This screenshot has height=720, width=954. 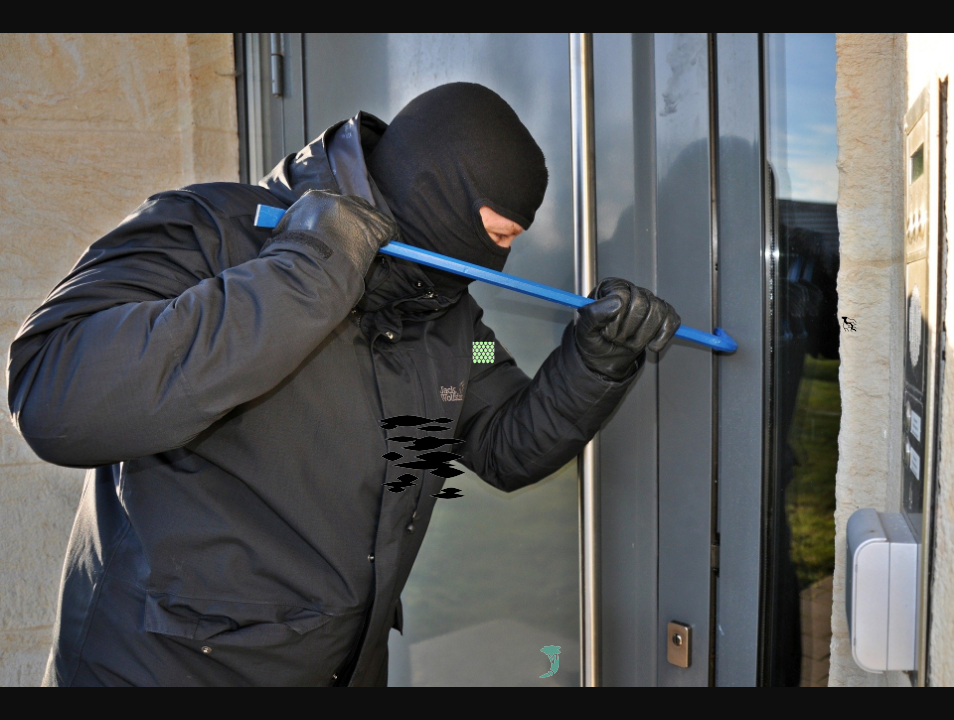 I want to click on indicates foggy weather conditions, so click(x=422, y=457).